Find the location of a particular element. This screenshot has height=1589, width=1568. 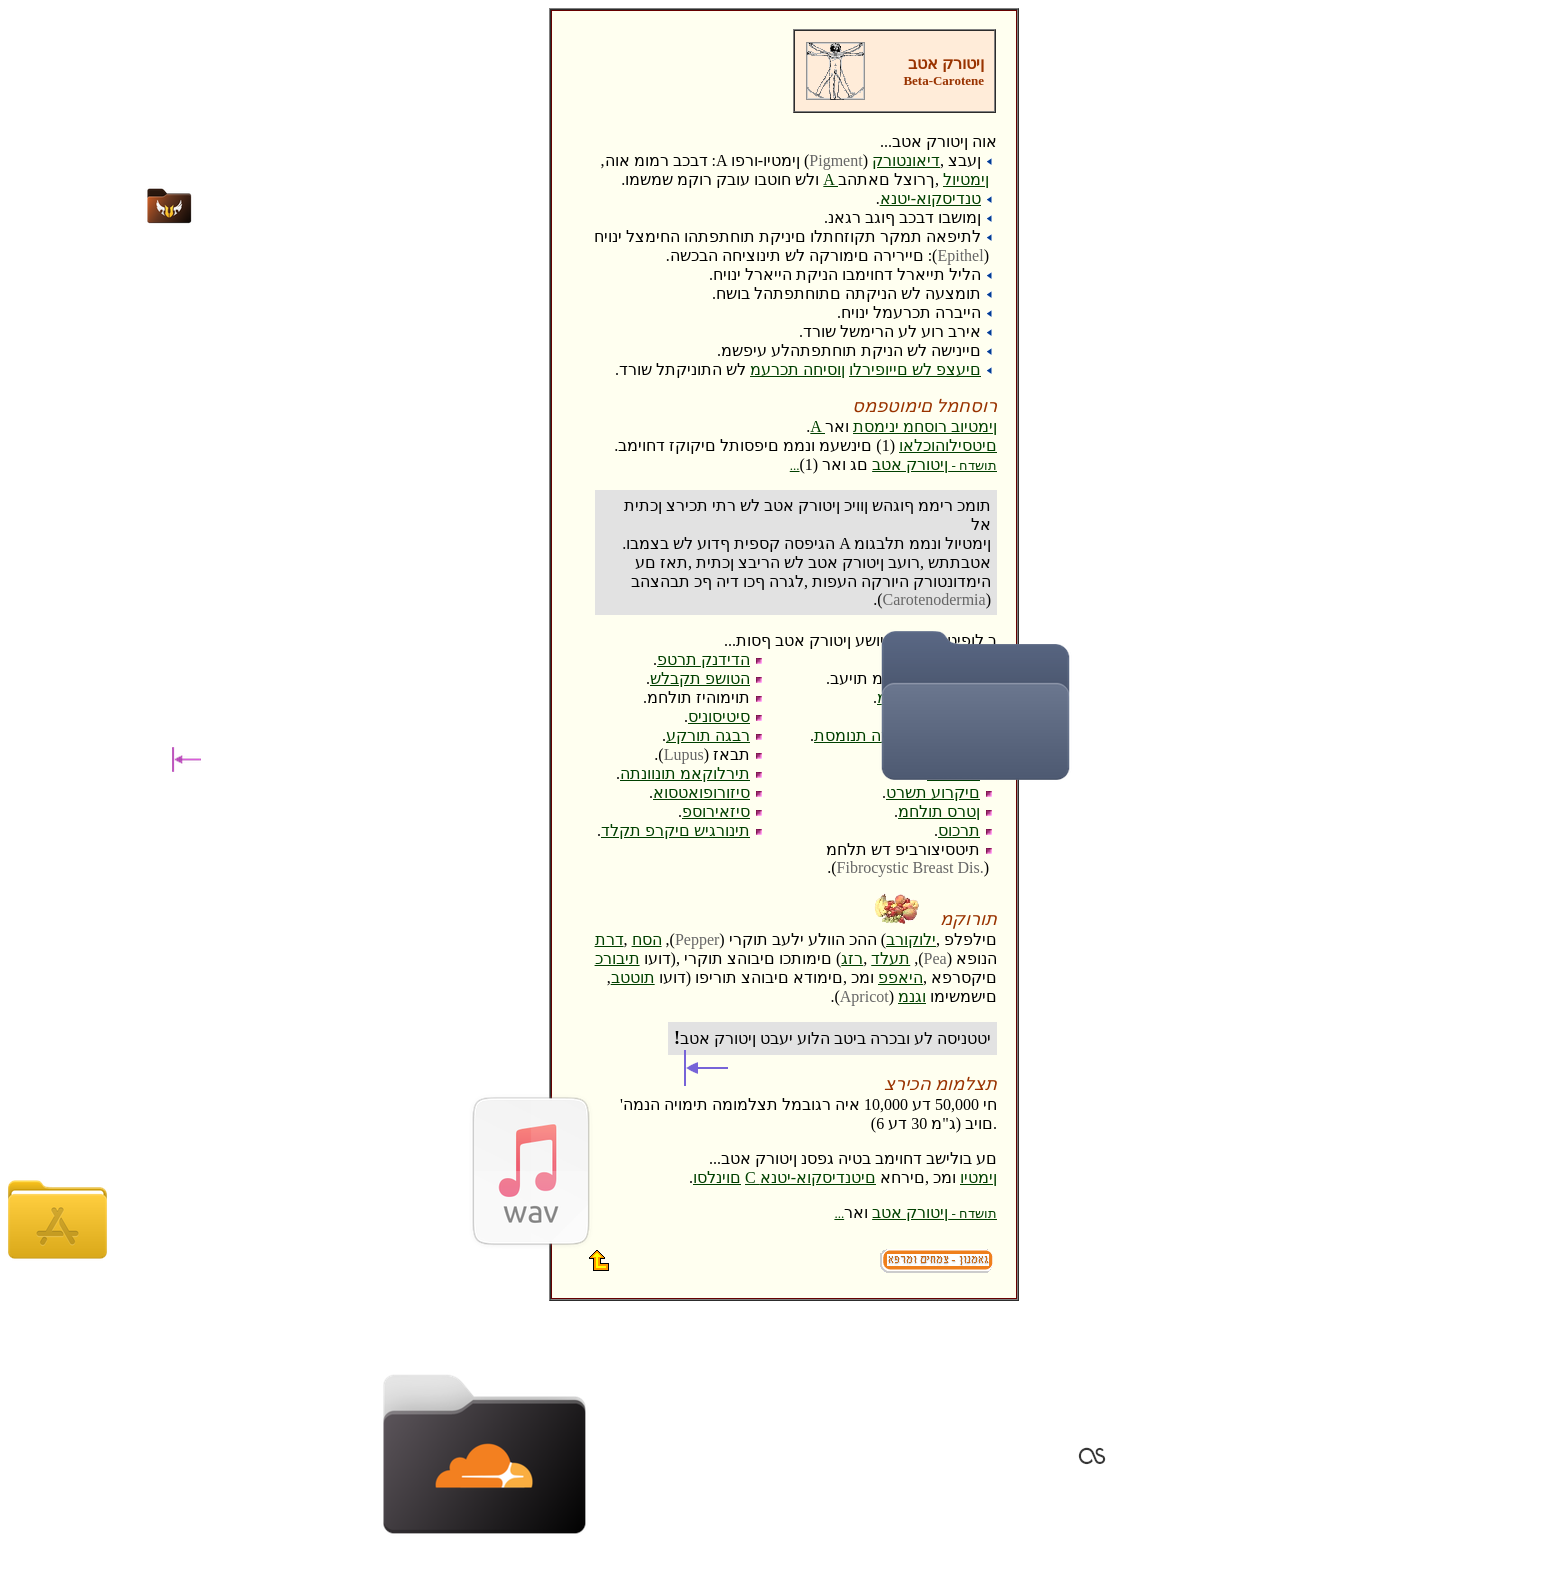

open templates folder is located at coordinates (57, 1219).